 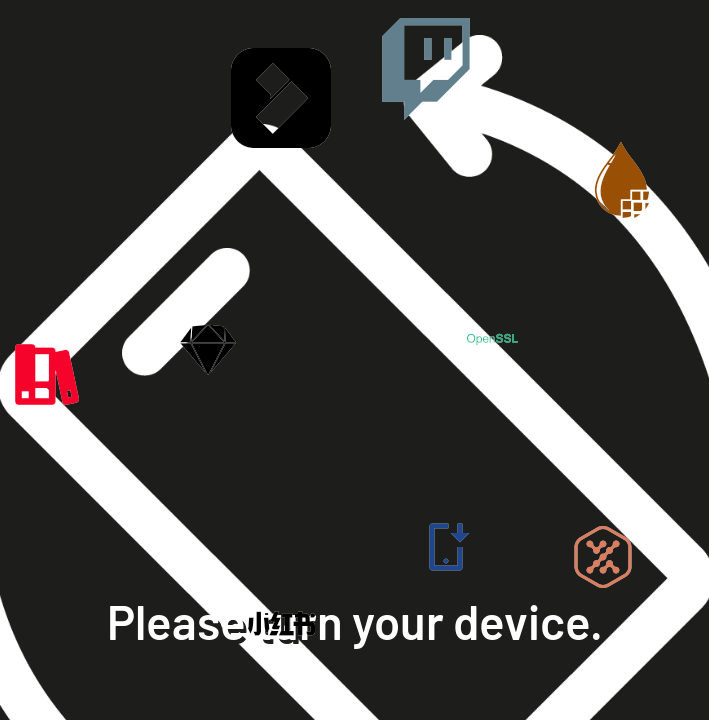 What do you see at coordinates (281, 98) in the screenshot?
I see `open wondershare filmora video editor` at bounding box center [281, 98].